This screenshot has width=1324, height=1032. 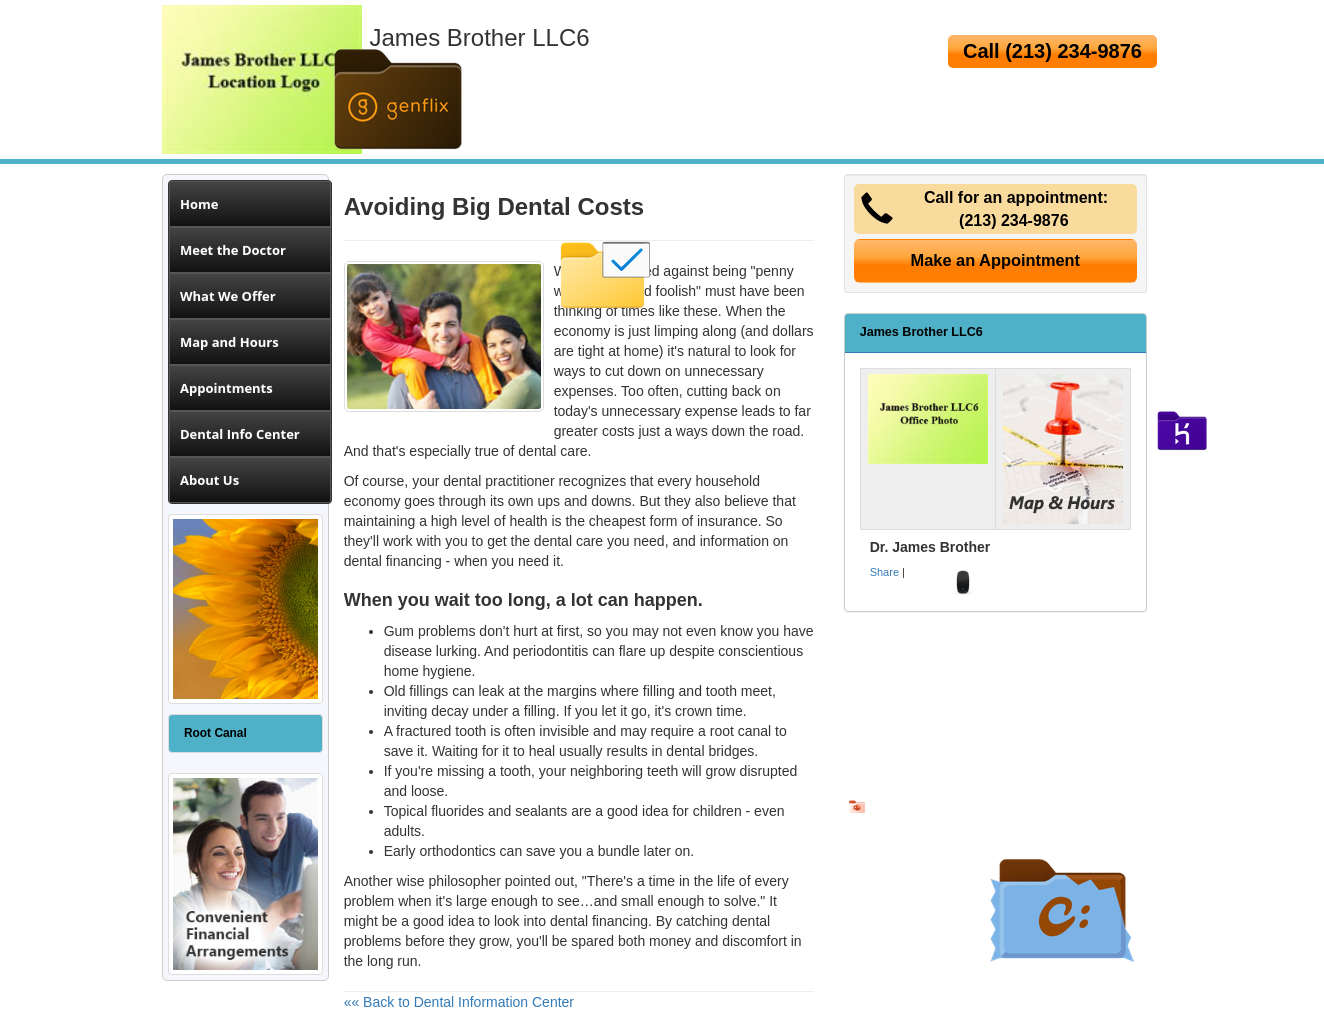 I want to click on open genflix media folder, so click(x=397, y=102).